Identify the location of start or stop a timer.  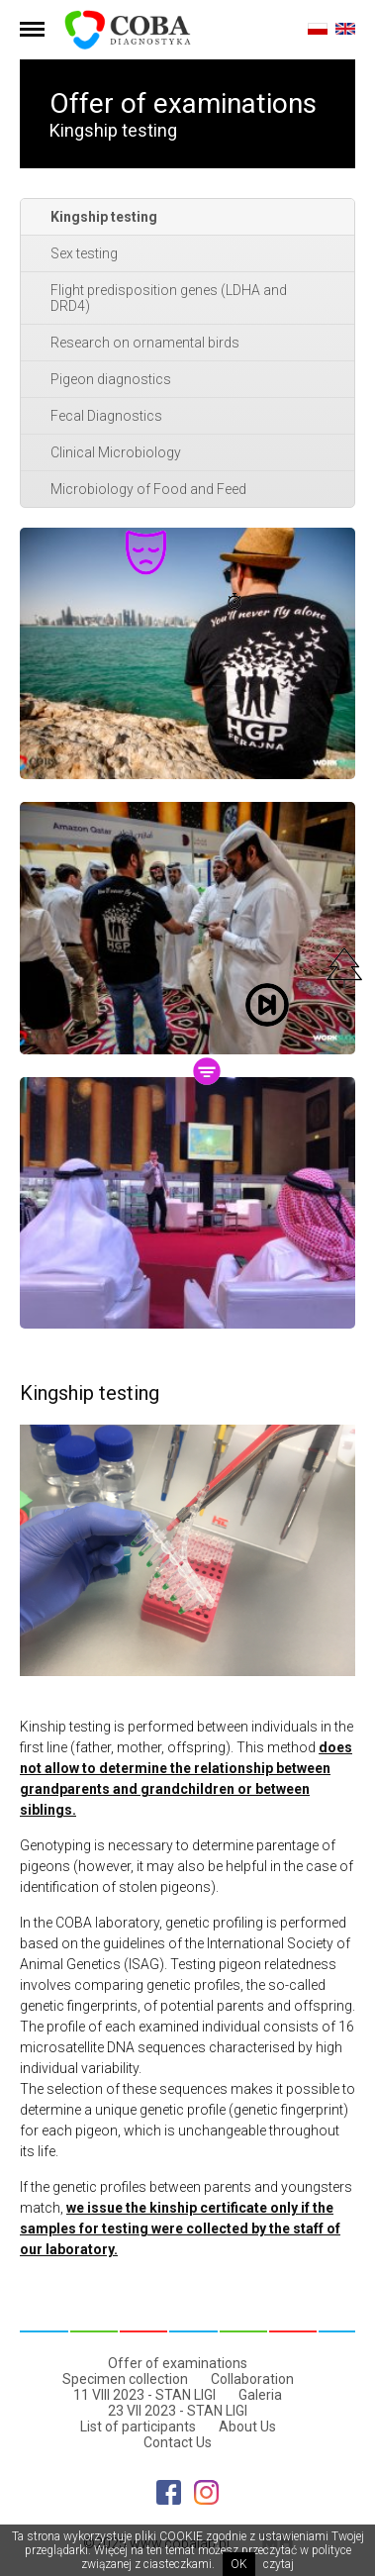
(234, 601).